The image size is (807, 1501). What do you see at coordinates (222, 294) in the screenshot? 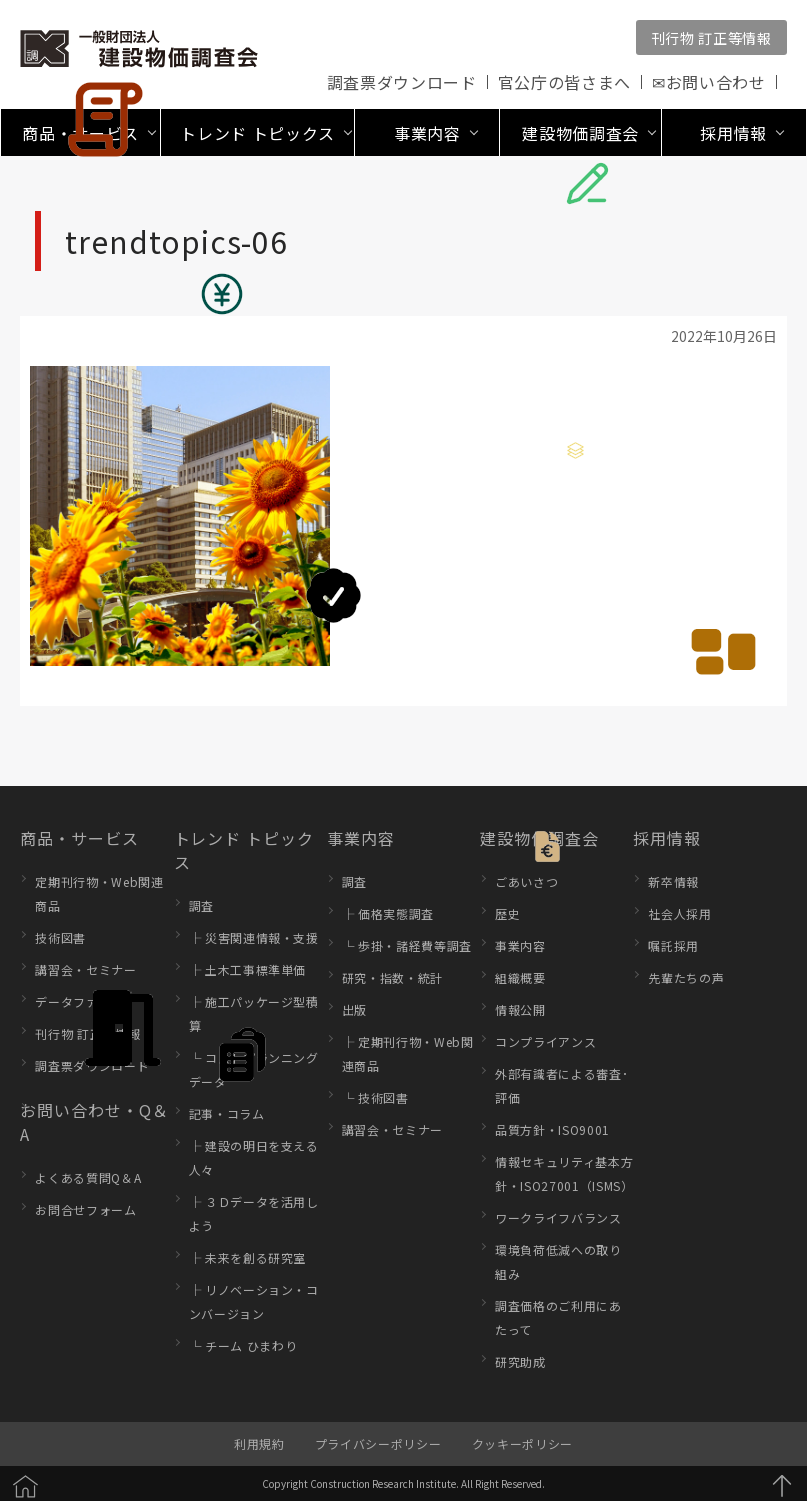
I see `view balance or payment in japanese yen` at bounding box center [222, 294].